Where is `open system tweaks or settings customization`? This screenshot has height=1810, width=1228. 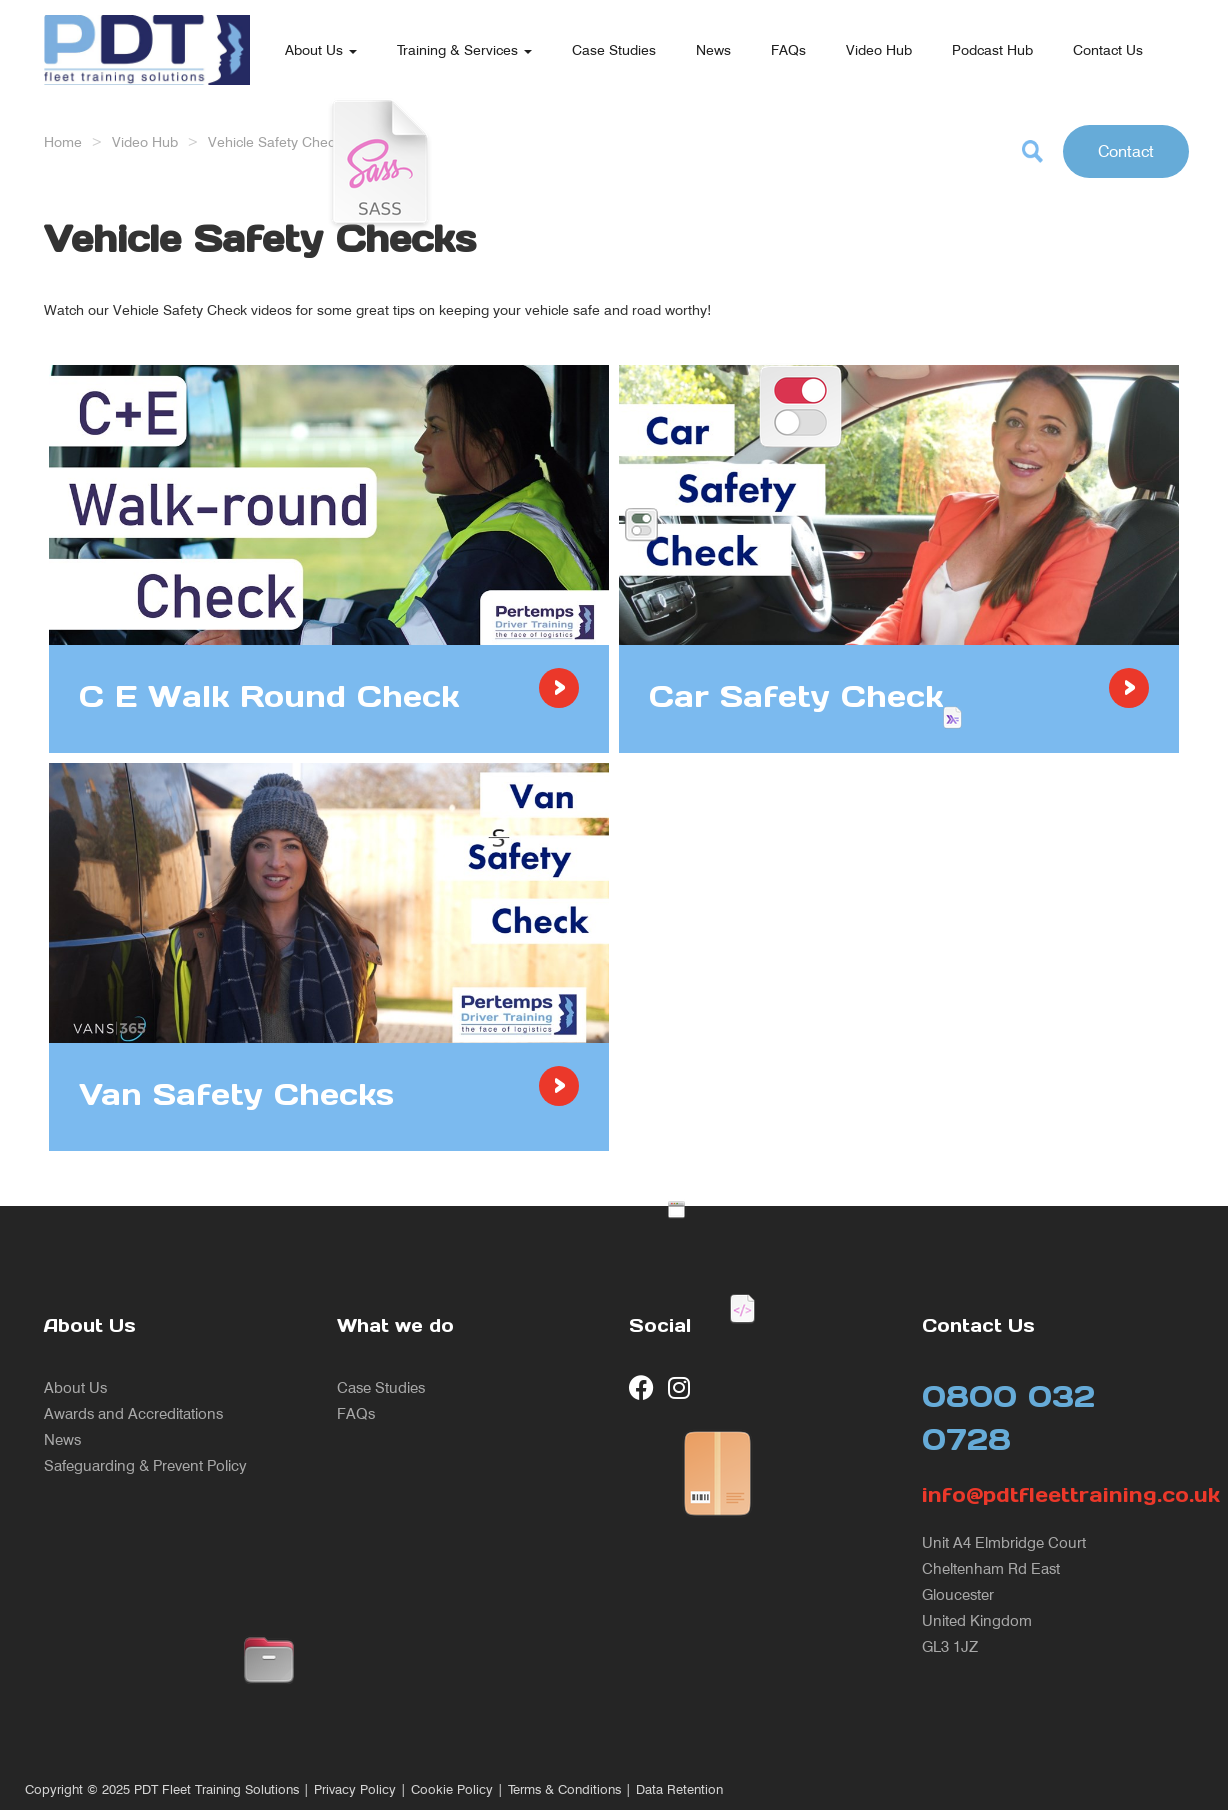
open system tweaks or settings customization is located at coordinates (800, 406).